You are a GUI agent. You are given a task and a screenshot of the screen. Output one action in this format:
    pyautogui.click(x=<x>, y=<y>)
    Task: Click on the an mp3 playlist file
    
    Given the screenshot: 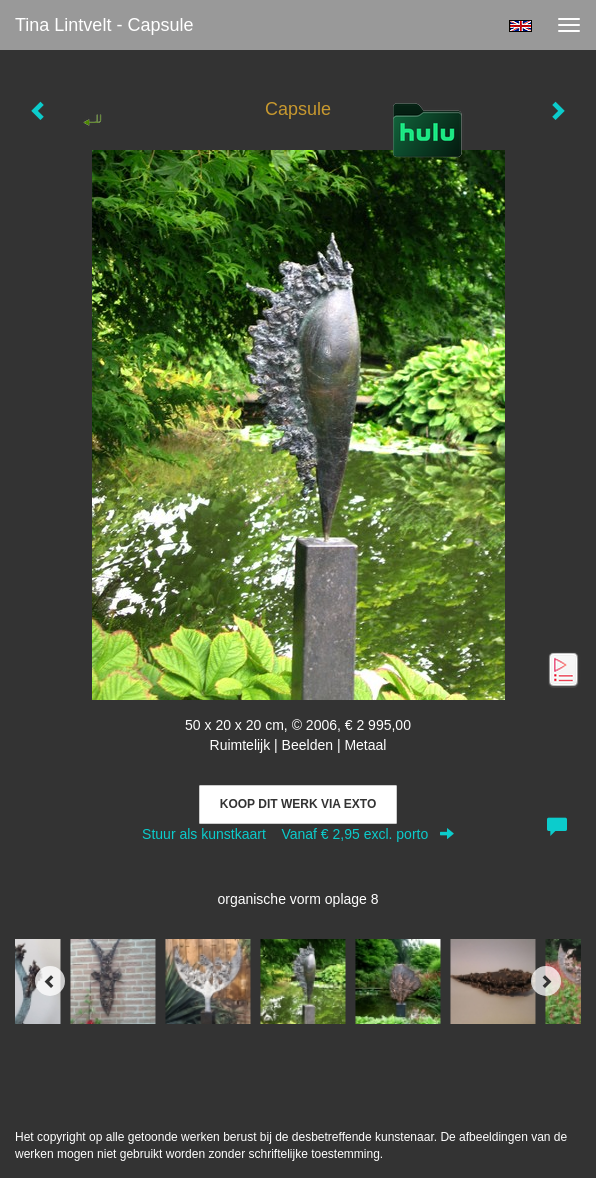 What is the action you would take?
    pyautogui.click(x=563, y=669)
    